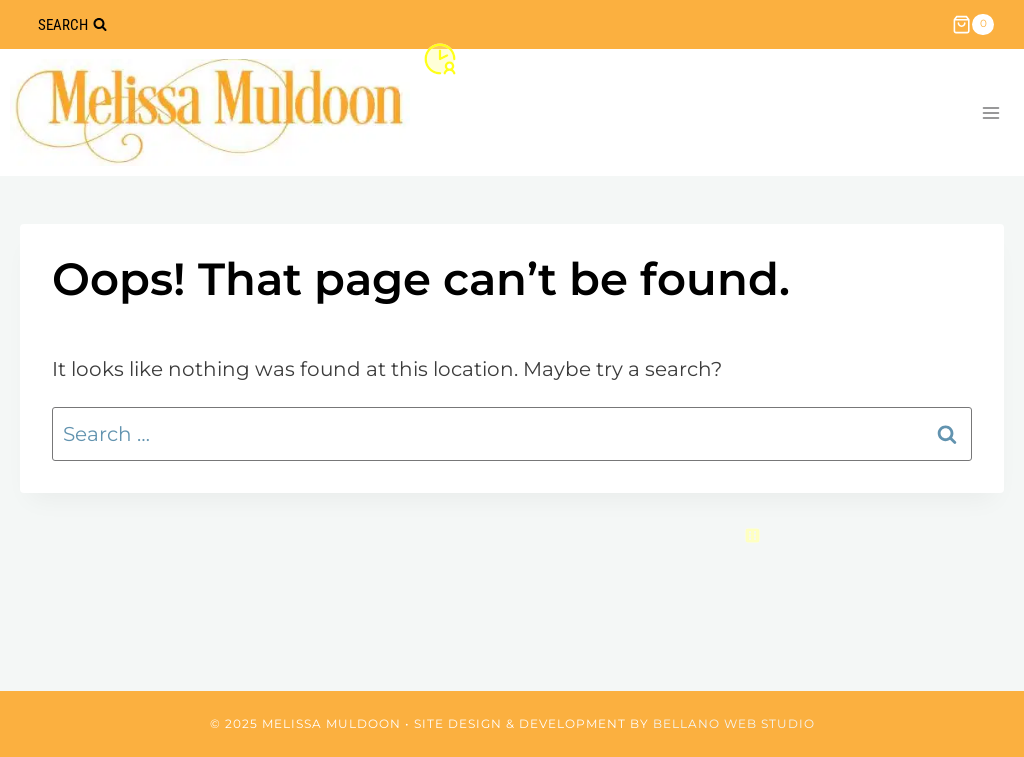 Image resolution: width=1024 pixels, height=757 pixels. Describe the element at coordinates (752, 535) in the screenshot. I see `roll the dice or generate a random result` at that location.